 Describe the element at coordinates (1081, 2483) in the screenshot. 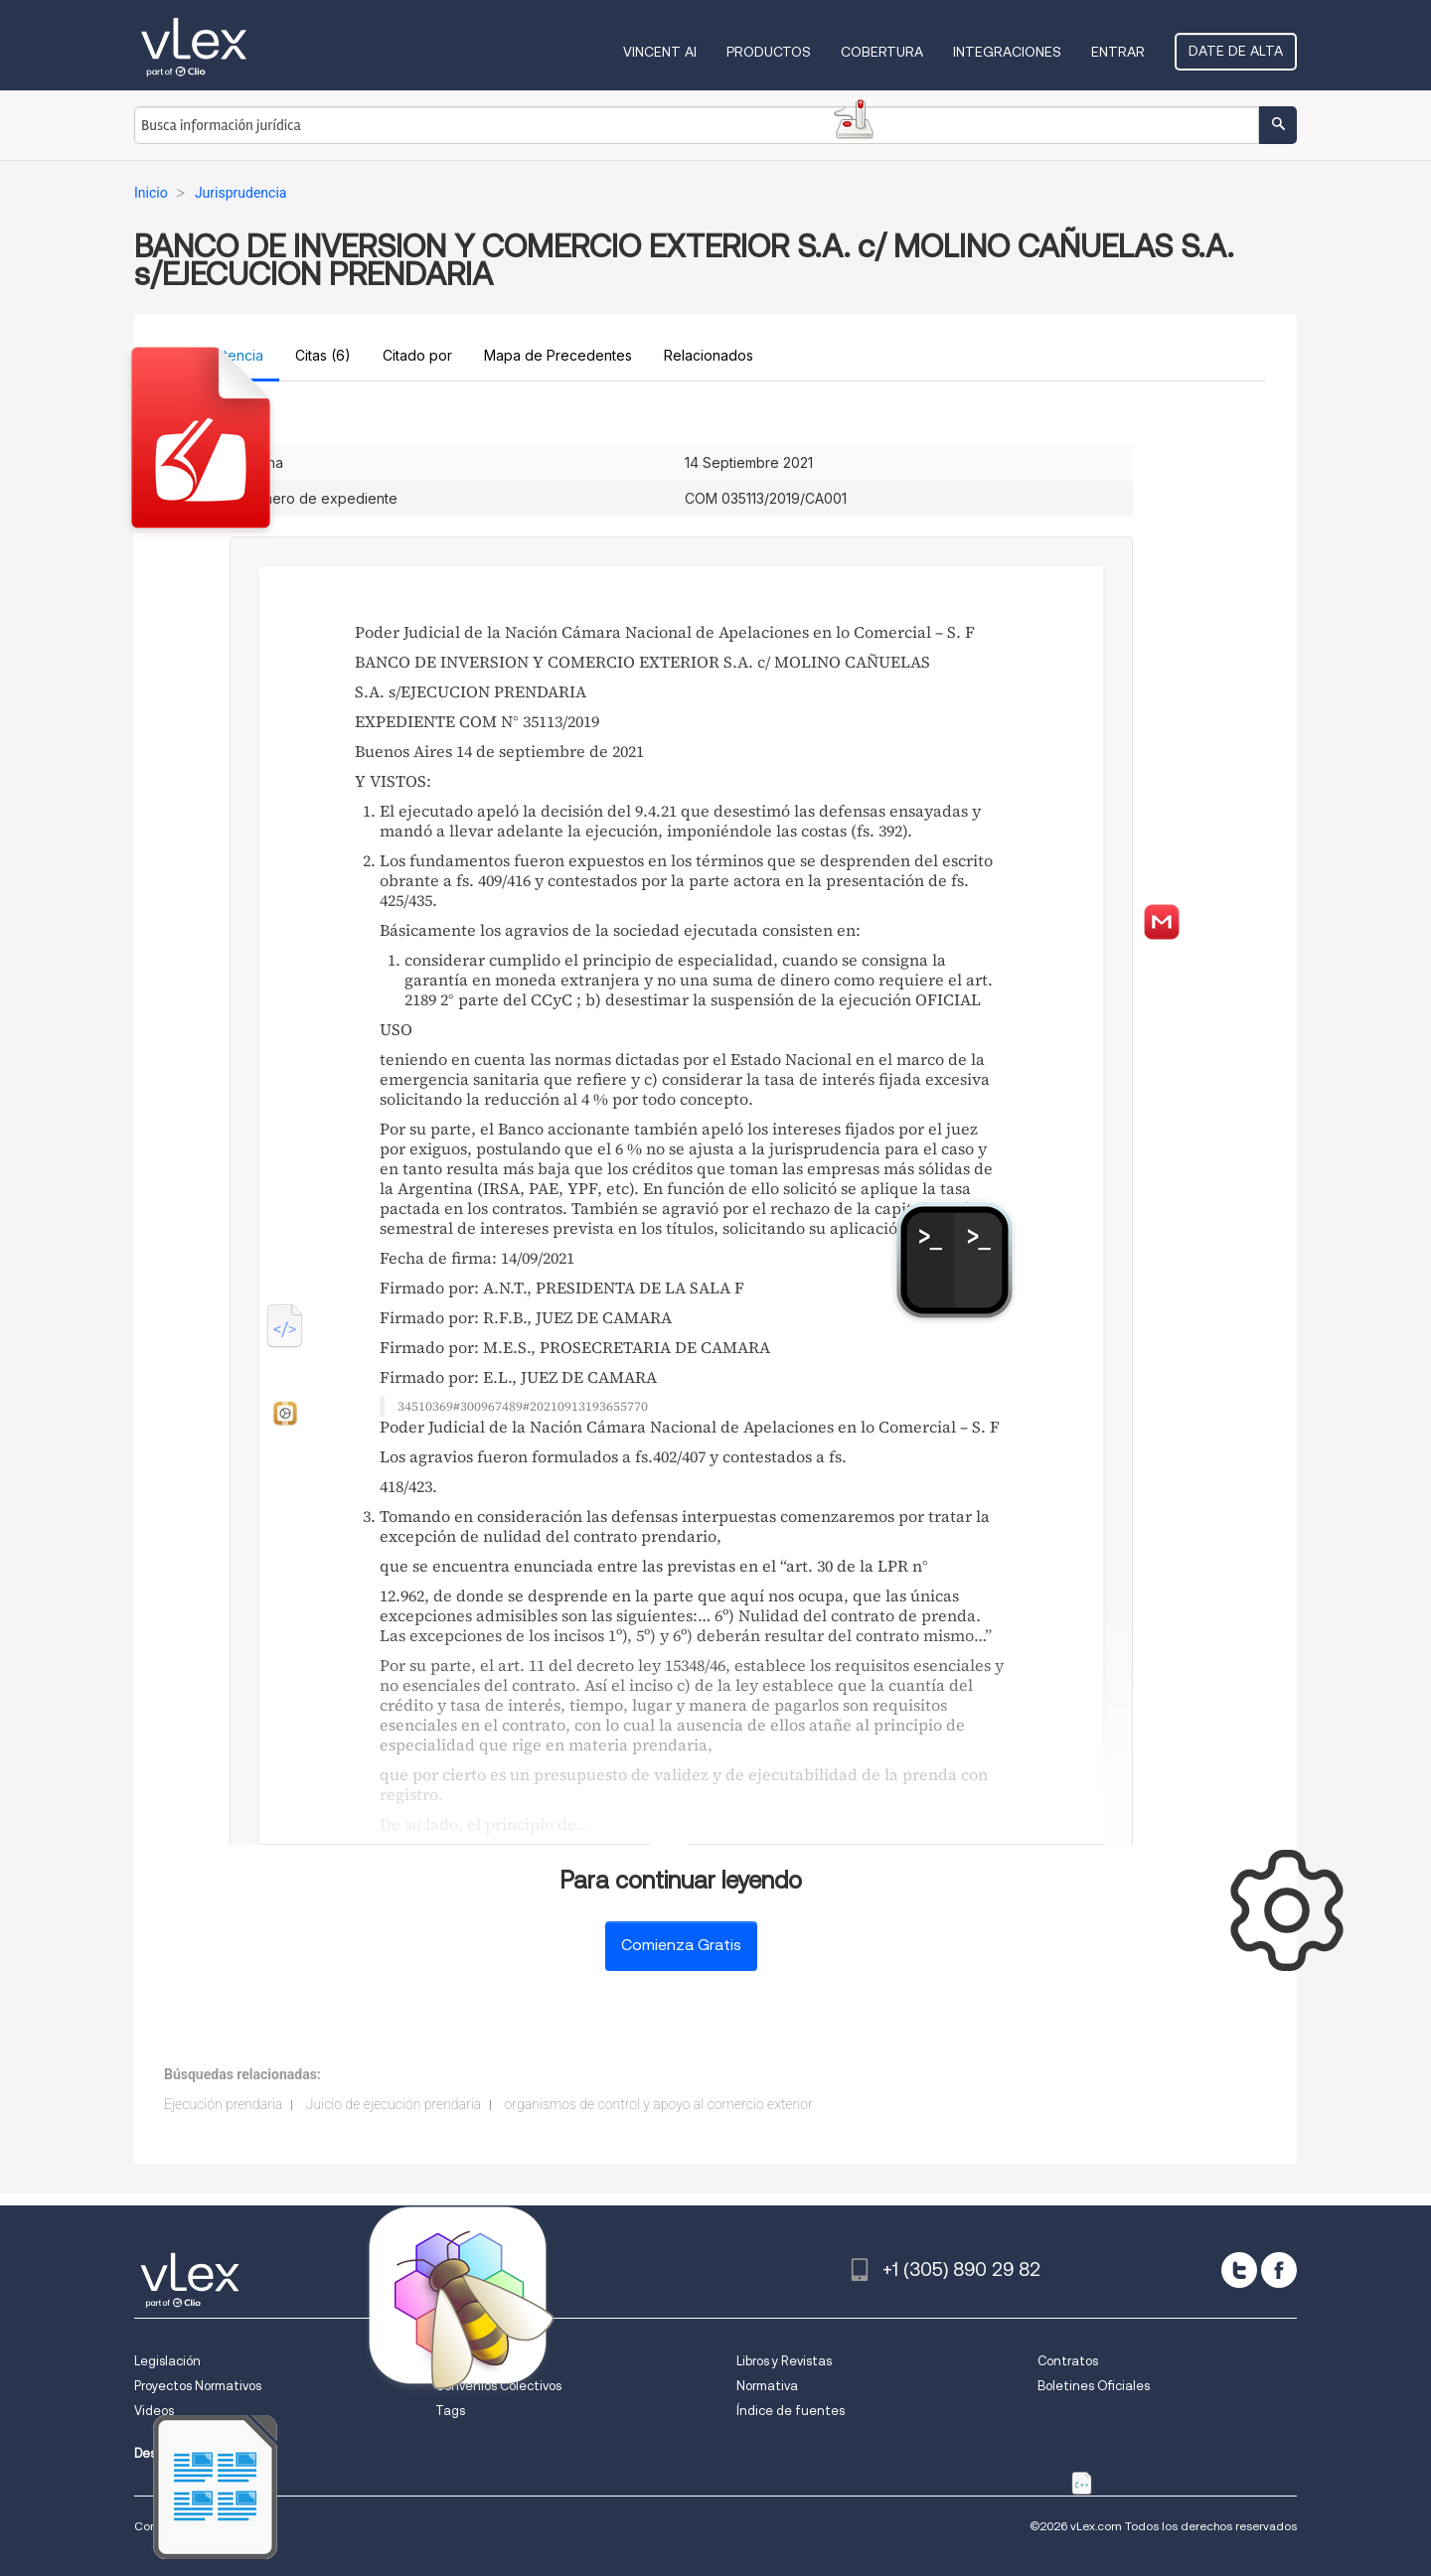

I see `indicates a C++ source code file` at that location.